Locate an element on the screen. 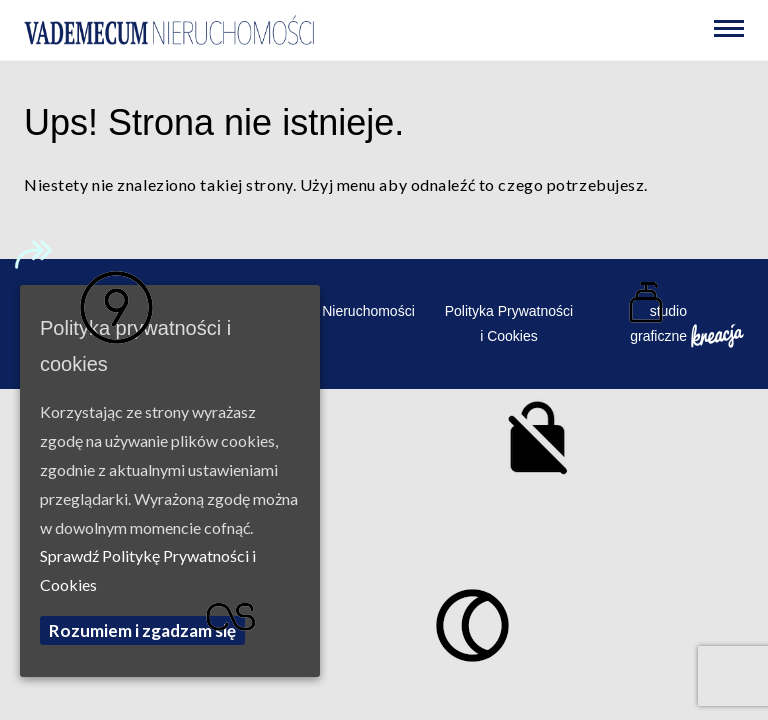 The image size is (768, 720). forward message or content to multiple recipients is located at coordinates (33, 254).